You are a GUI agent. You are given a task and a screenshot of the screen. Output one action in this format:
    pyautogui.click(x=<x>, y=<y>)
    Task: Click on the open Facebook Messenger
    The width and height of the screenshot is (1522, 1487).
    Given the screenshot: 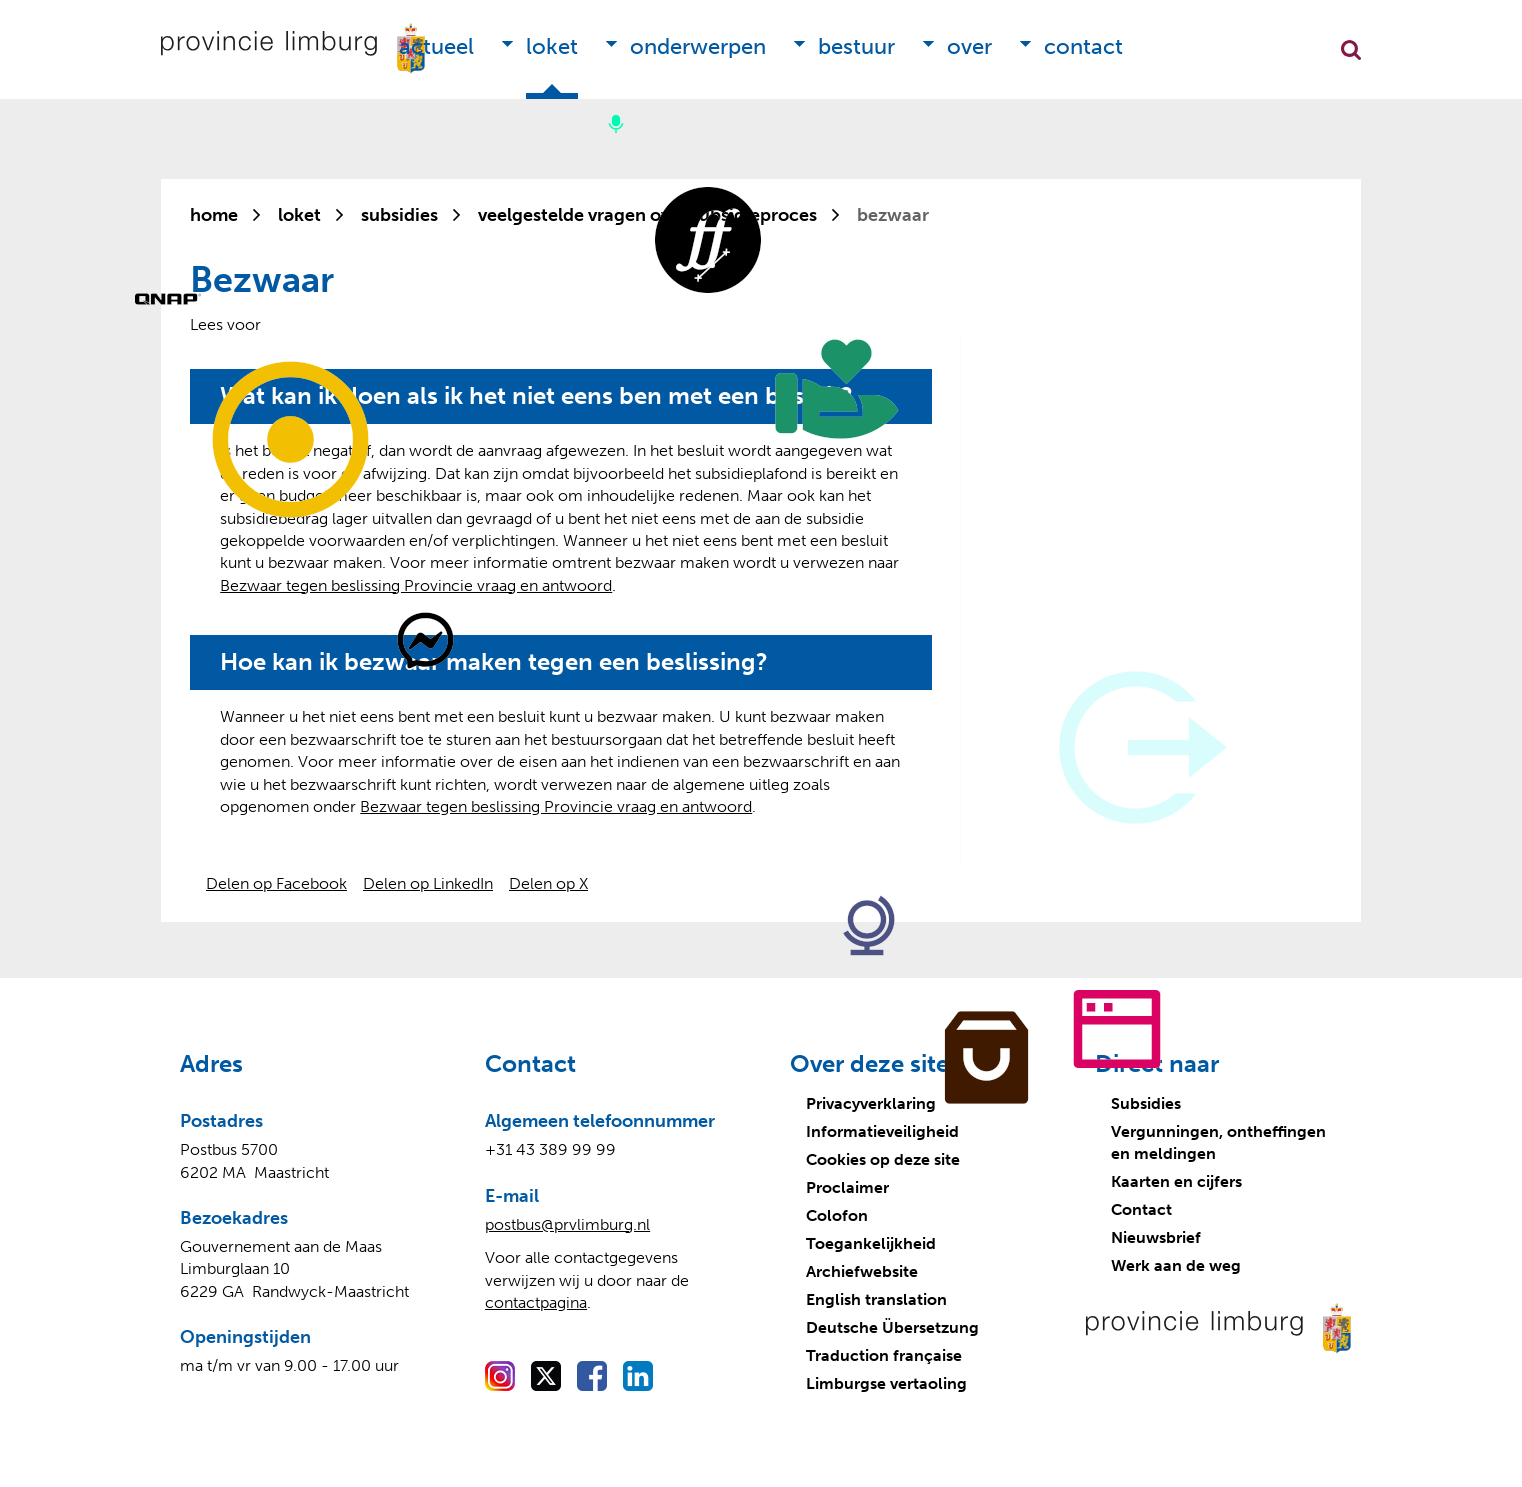 What is the action you would take?
    pyautogui.click(x=425, y=640)
    